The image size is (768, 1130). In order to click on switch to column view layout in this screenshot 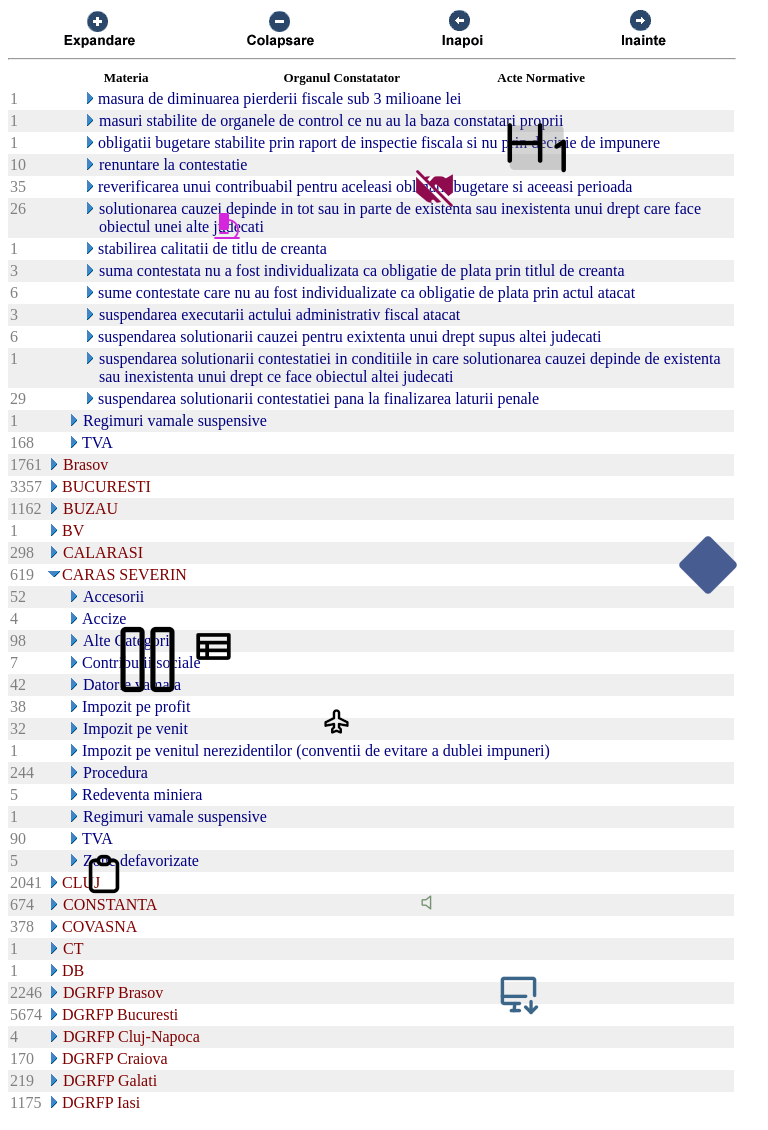, I will do `click(147, 659)`.